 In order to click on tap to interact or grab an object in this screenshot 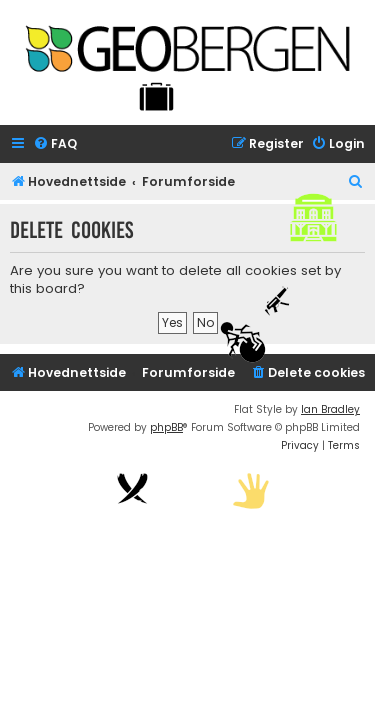, I will do `click(251, 491)`.